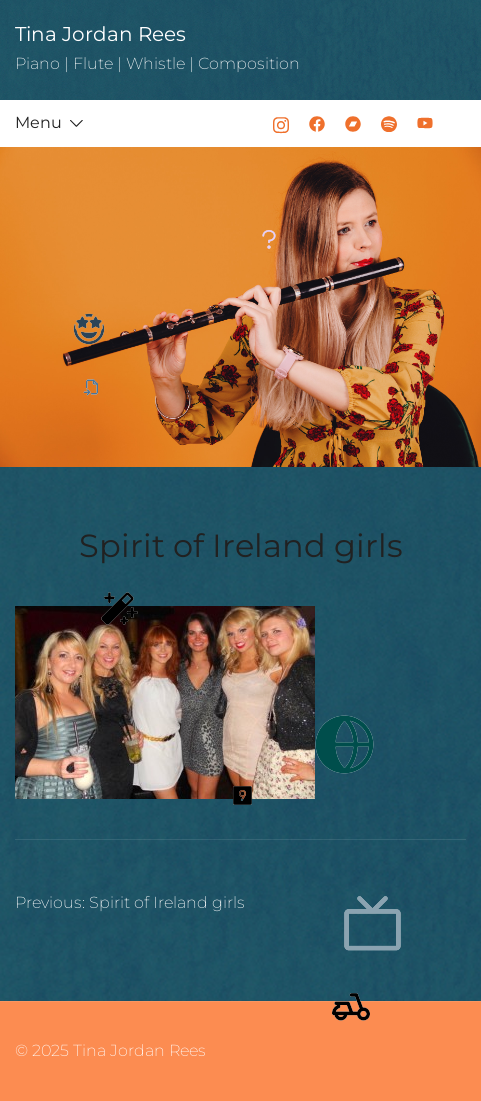 This screenshot has width=481, height=1101. Describe the element at coordinates (117, 608) in the screenshot. I see `apply automatic enhancements or effects` at that location.